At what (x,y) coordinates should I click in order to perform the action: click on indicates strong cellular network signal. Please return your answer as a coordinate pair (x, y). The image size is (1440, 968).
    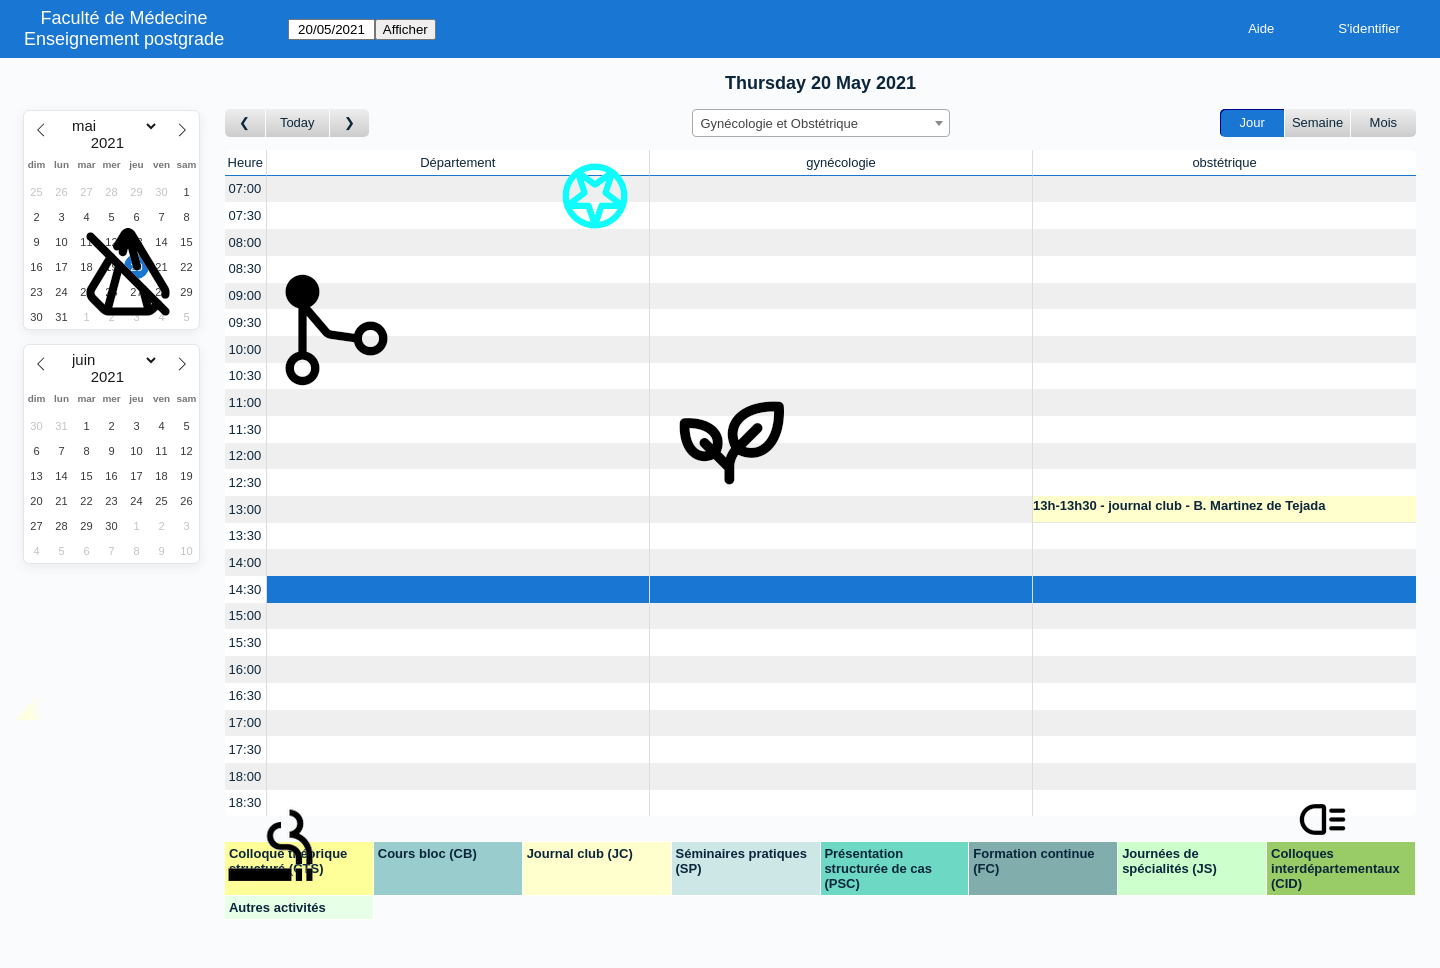
    Looking at the image, I should click on (30, 710).